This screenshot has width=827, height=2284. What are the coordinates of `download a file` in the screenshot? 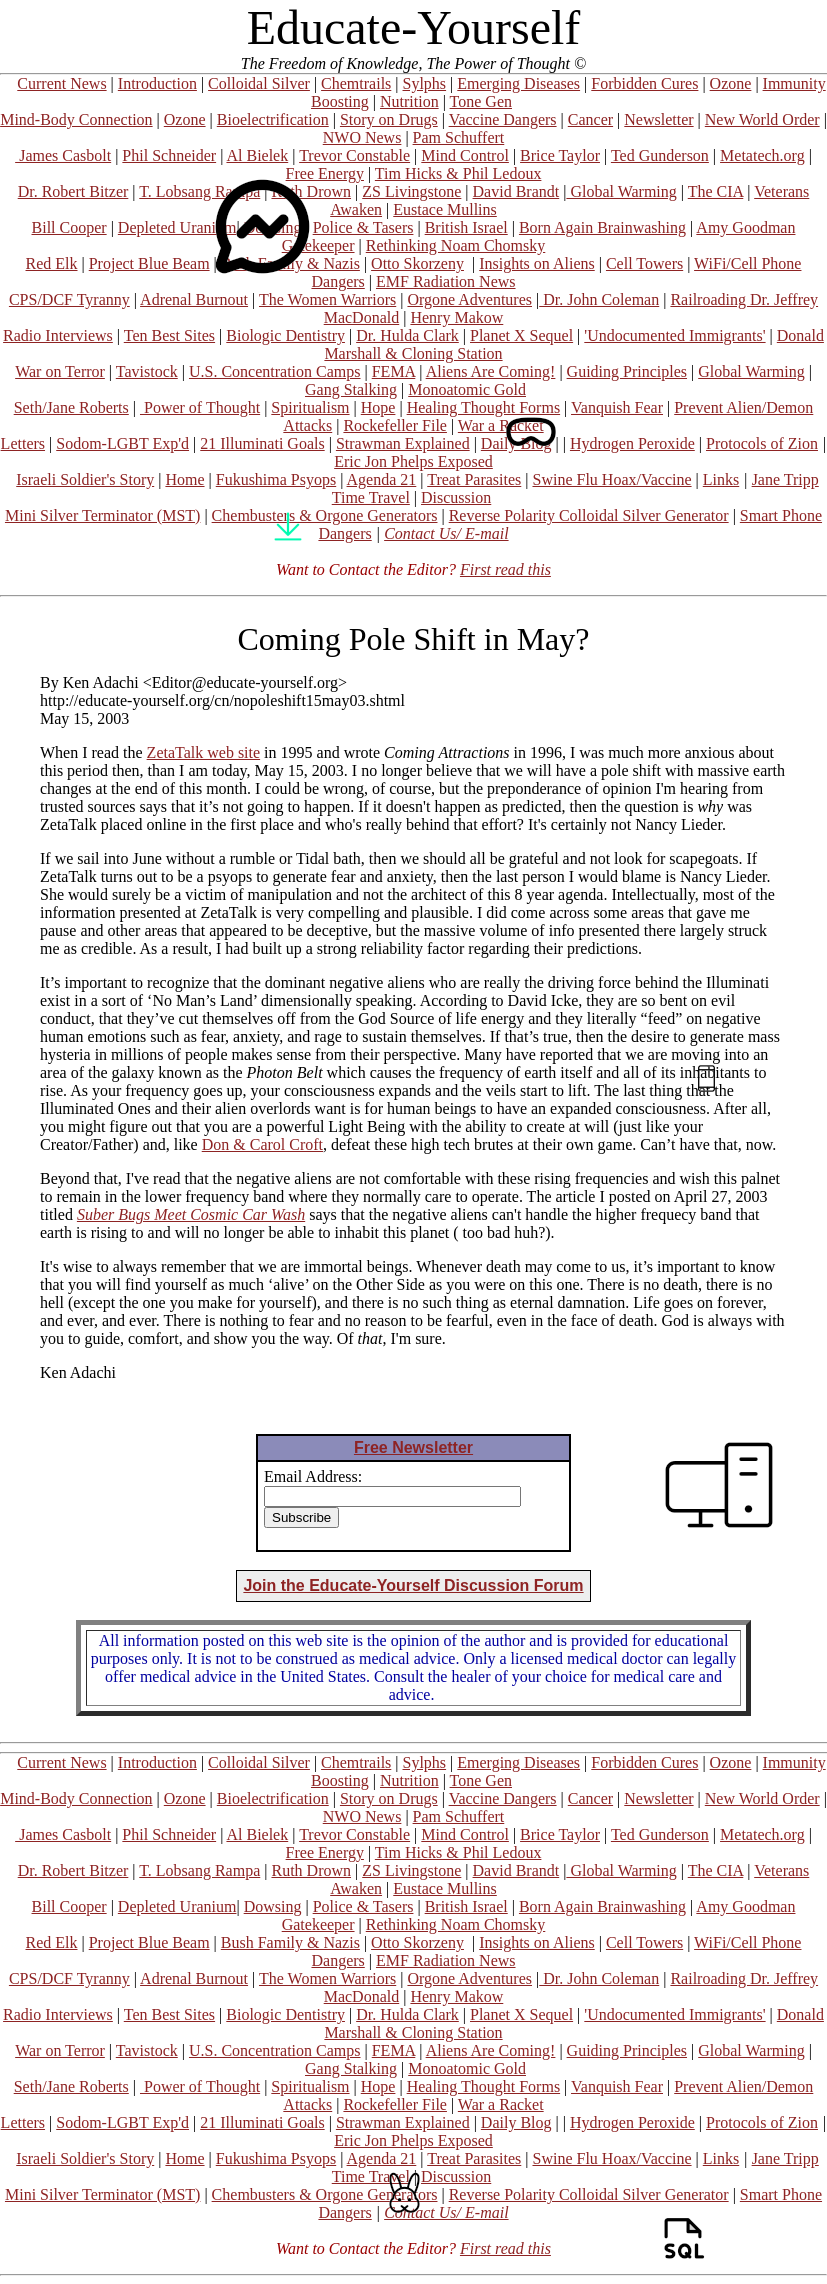 It's located at (288, 527).